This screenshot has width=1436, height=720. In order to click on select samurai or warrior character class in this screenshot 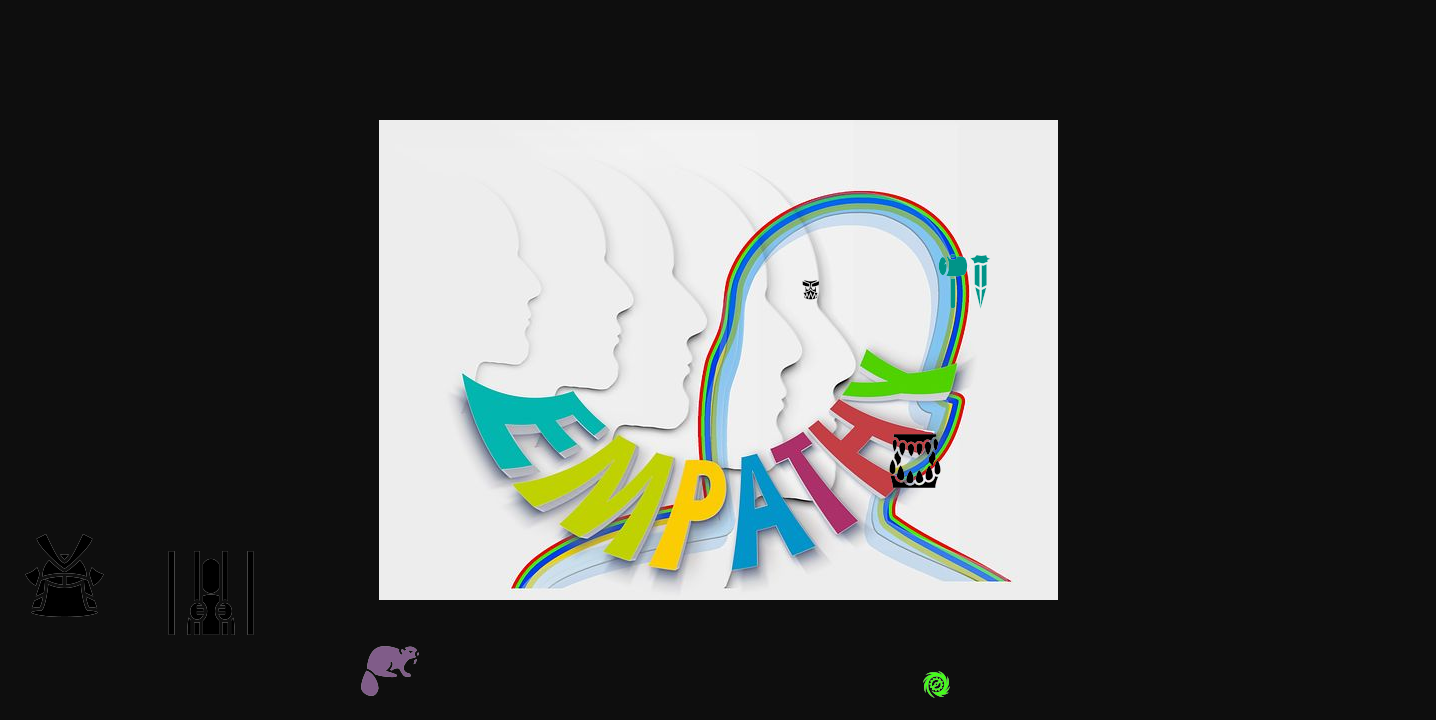, I will do `click(64, 575)`.